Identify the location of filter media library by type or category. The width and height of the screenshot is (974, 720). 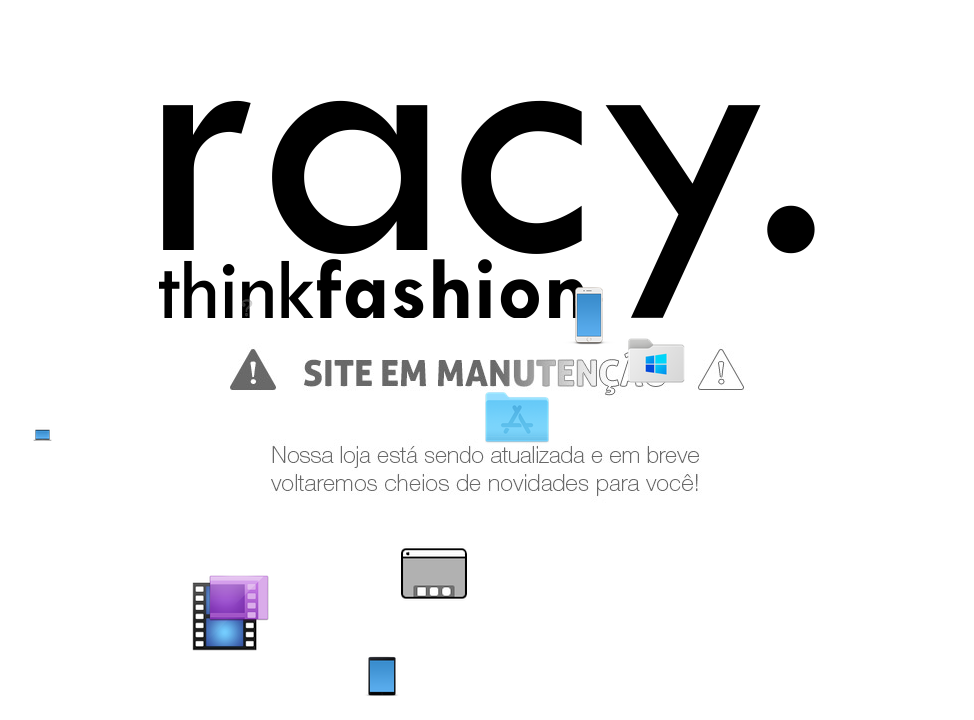
(230, 612).